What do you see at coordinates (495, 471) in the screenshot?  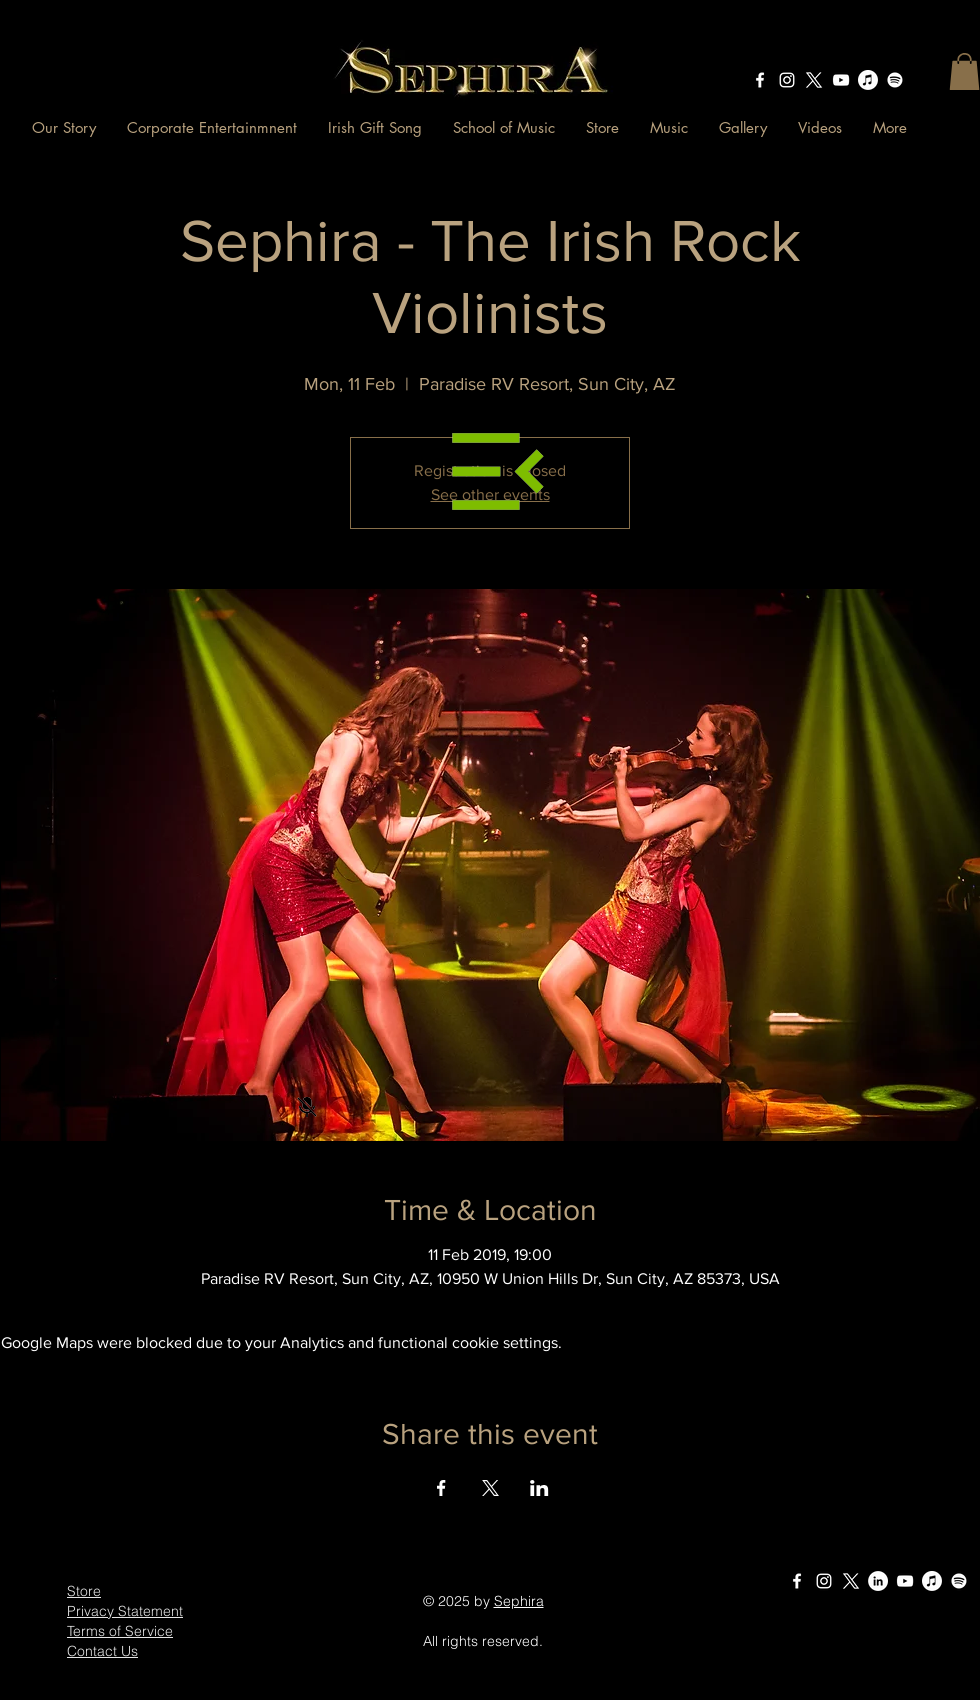 I see `collapse sidebar or navigation panel` at bounding box center [495, 471].